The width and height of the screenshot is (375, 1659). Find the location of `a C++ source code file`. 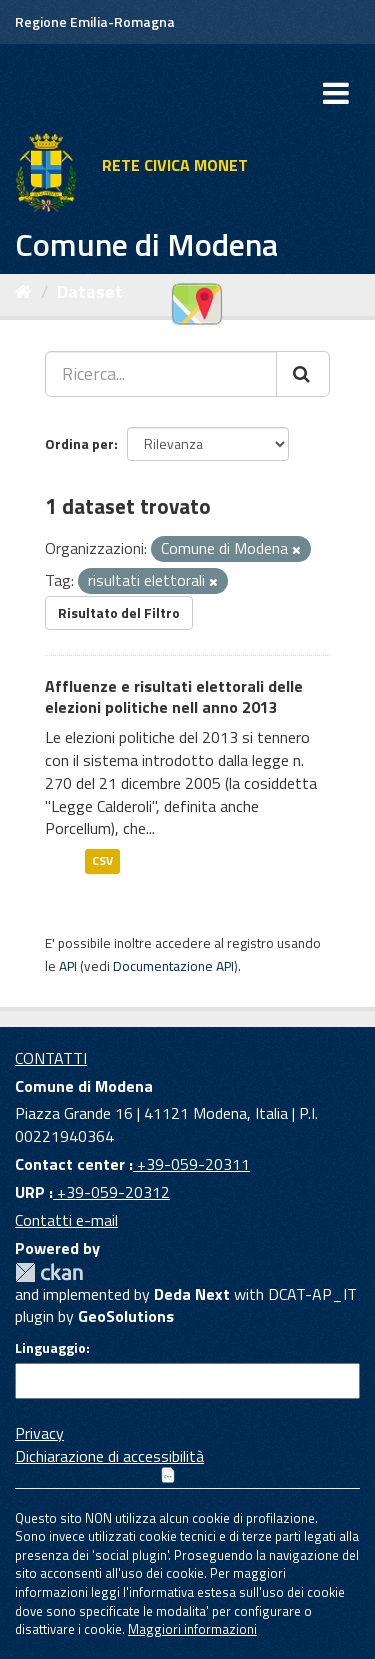

a C++ source code file is located at coordinates (168, 1475).